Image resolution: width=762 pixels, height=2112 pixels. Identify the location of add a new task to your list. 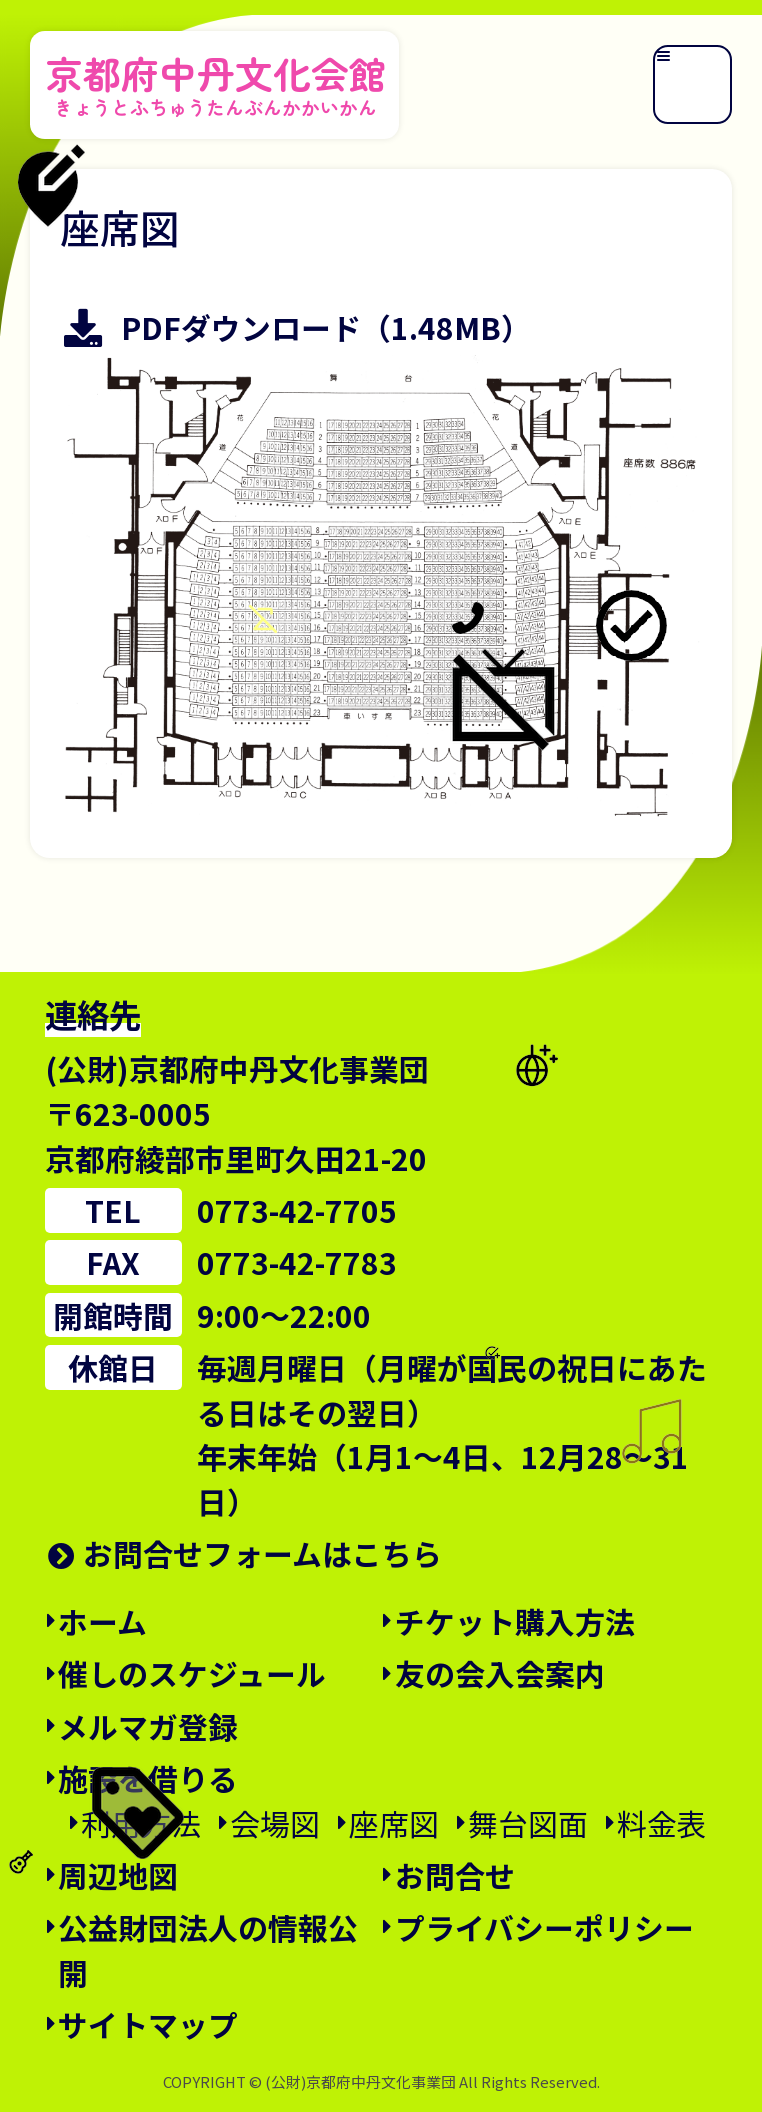
(492, 1353).